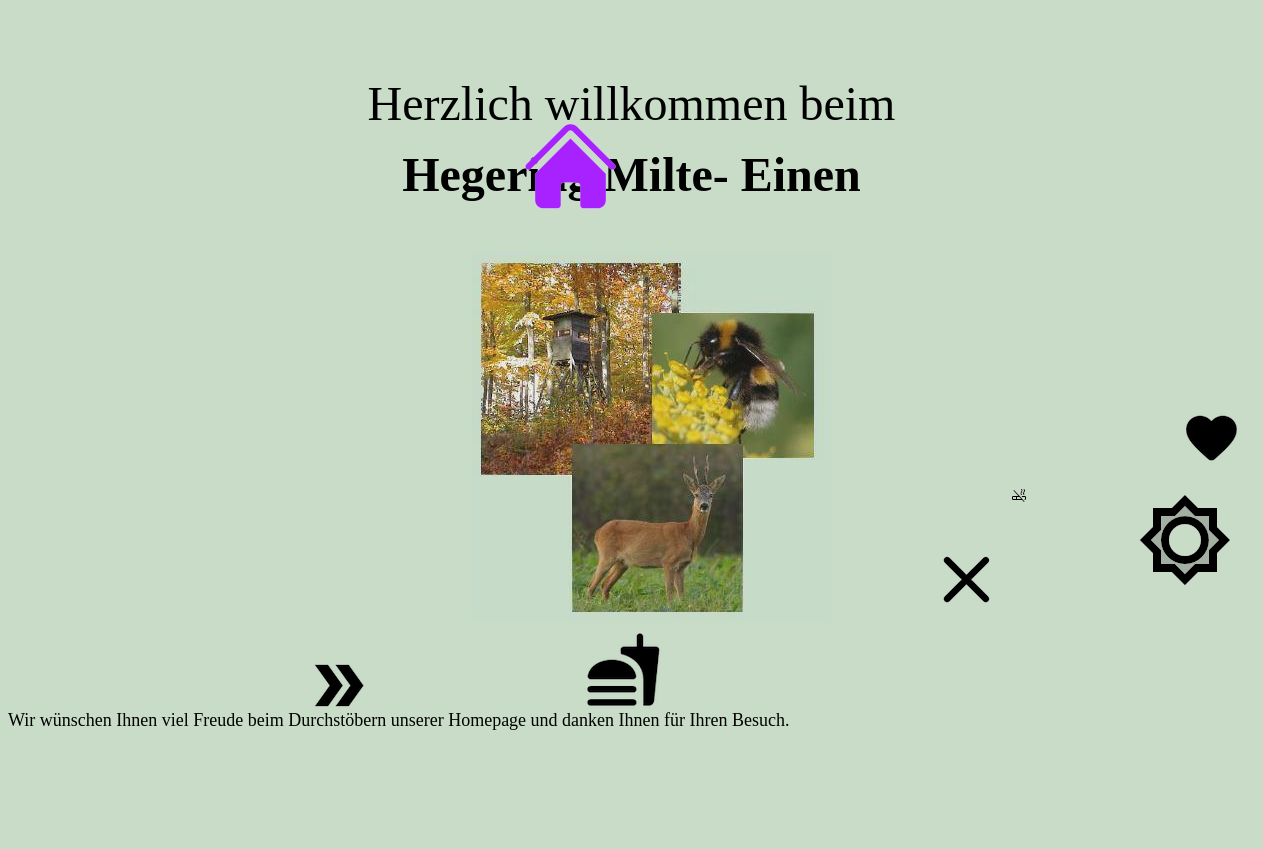  I want to click on close or dismiss a dialog, so click(966, 579).